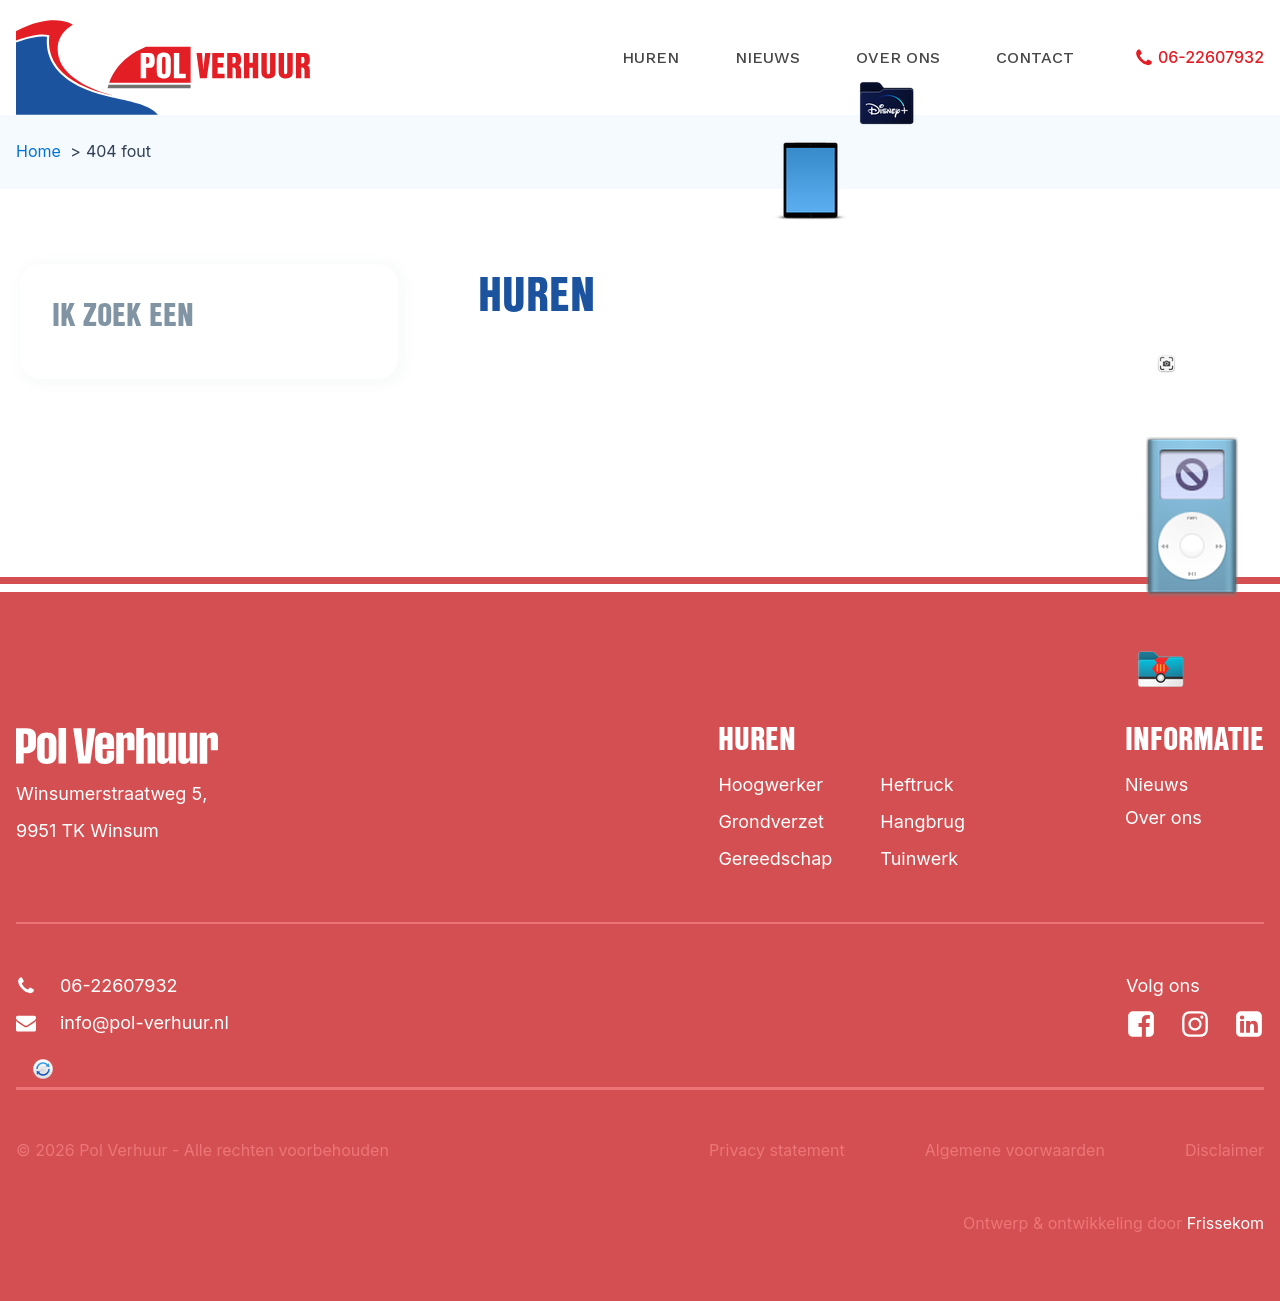 The width and height of the screenshot is (1280, 1301). What do you see at coordinates (886, 104) in the screenshot?
I see `open disney+ media folder` at bounding box center [886, 104].